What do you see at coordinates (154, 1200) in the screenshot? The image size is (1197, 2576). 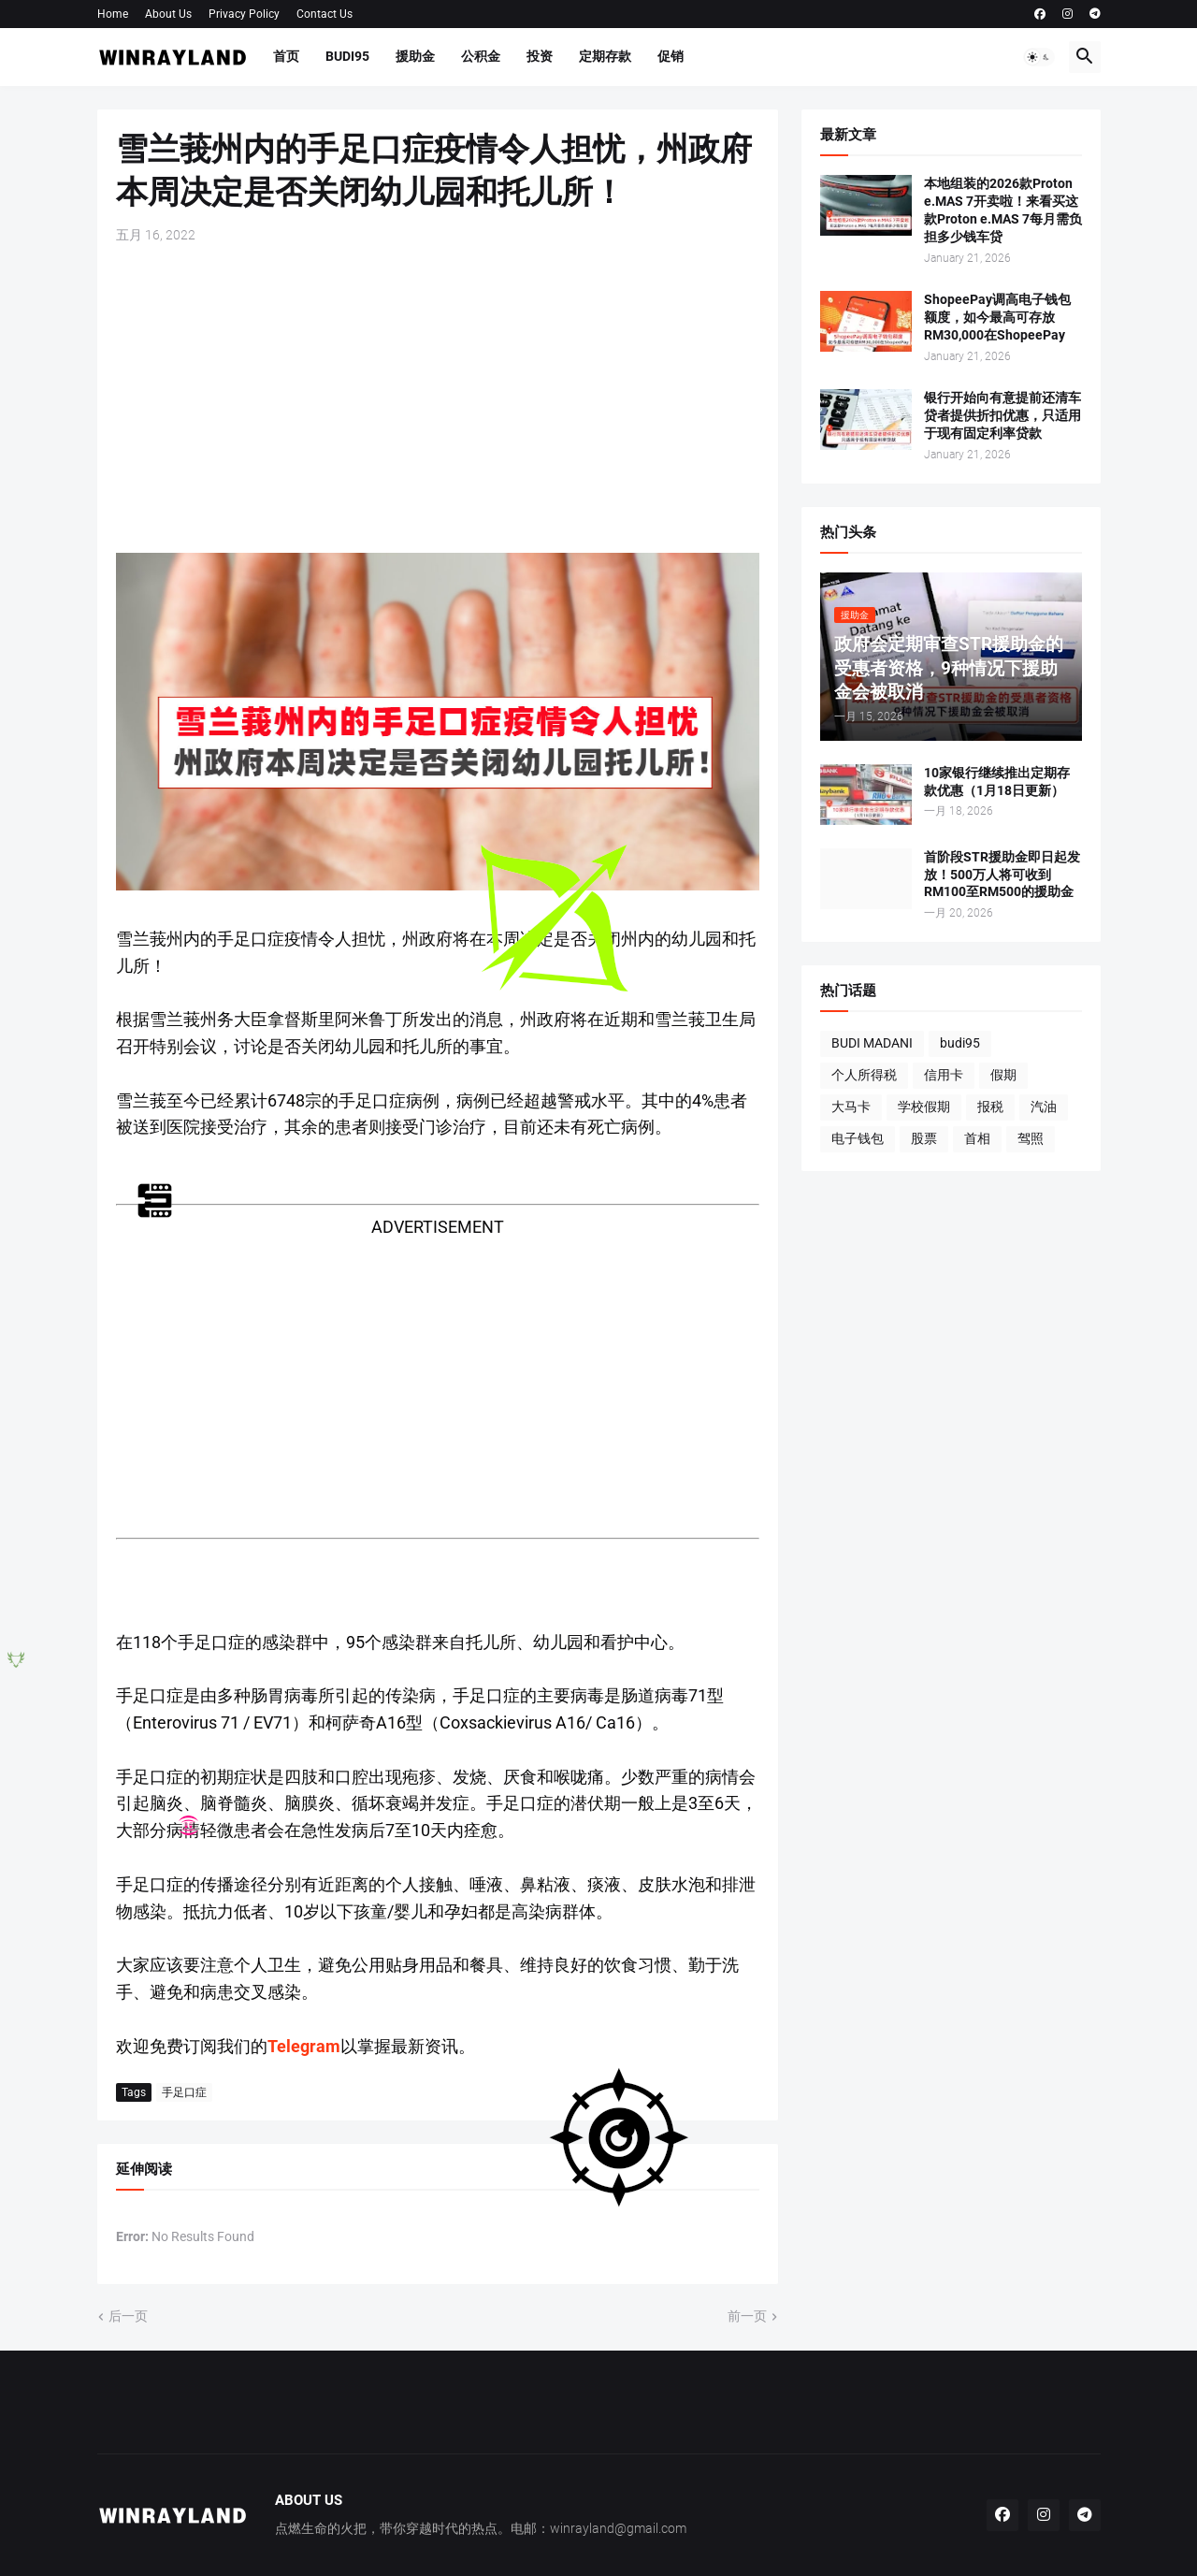 I see `connect or link two components together` at bounding box center [154, 1200].